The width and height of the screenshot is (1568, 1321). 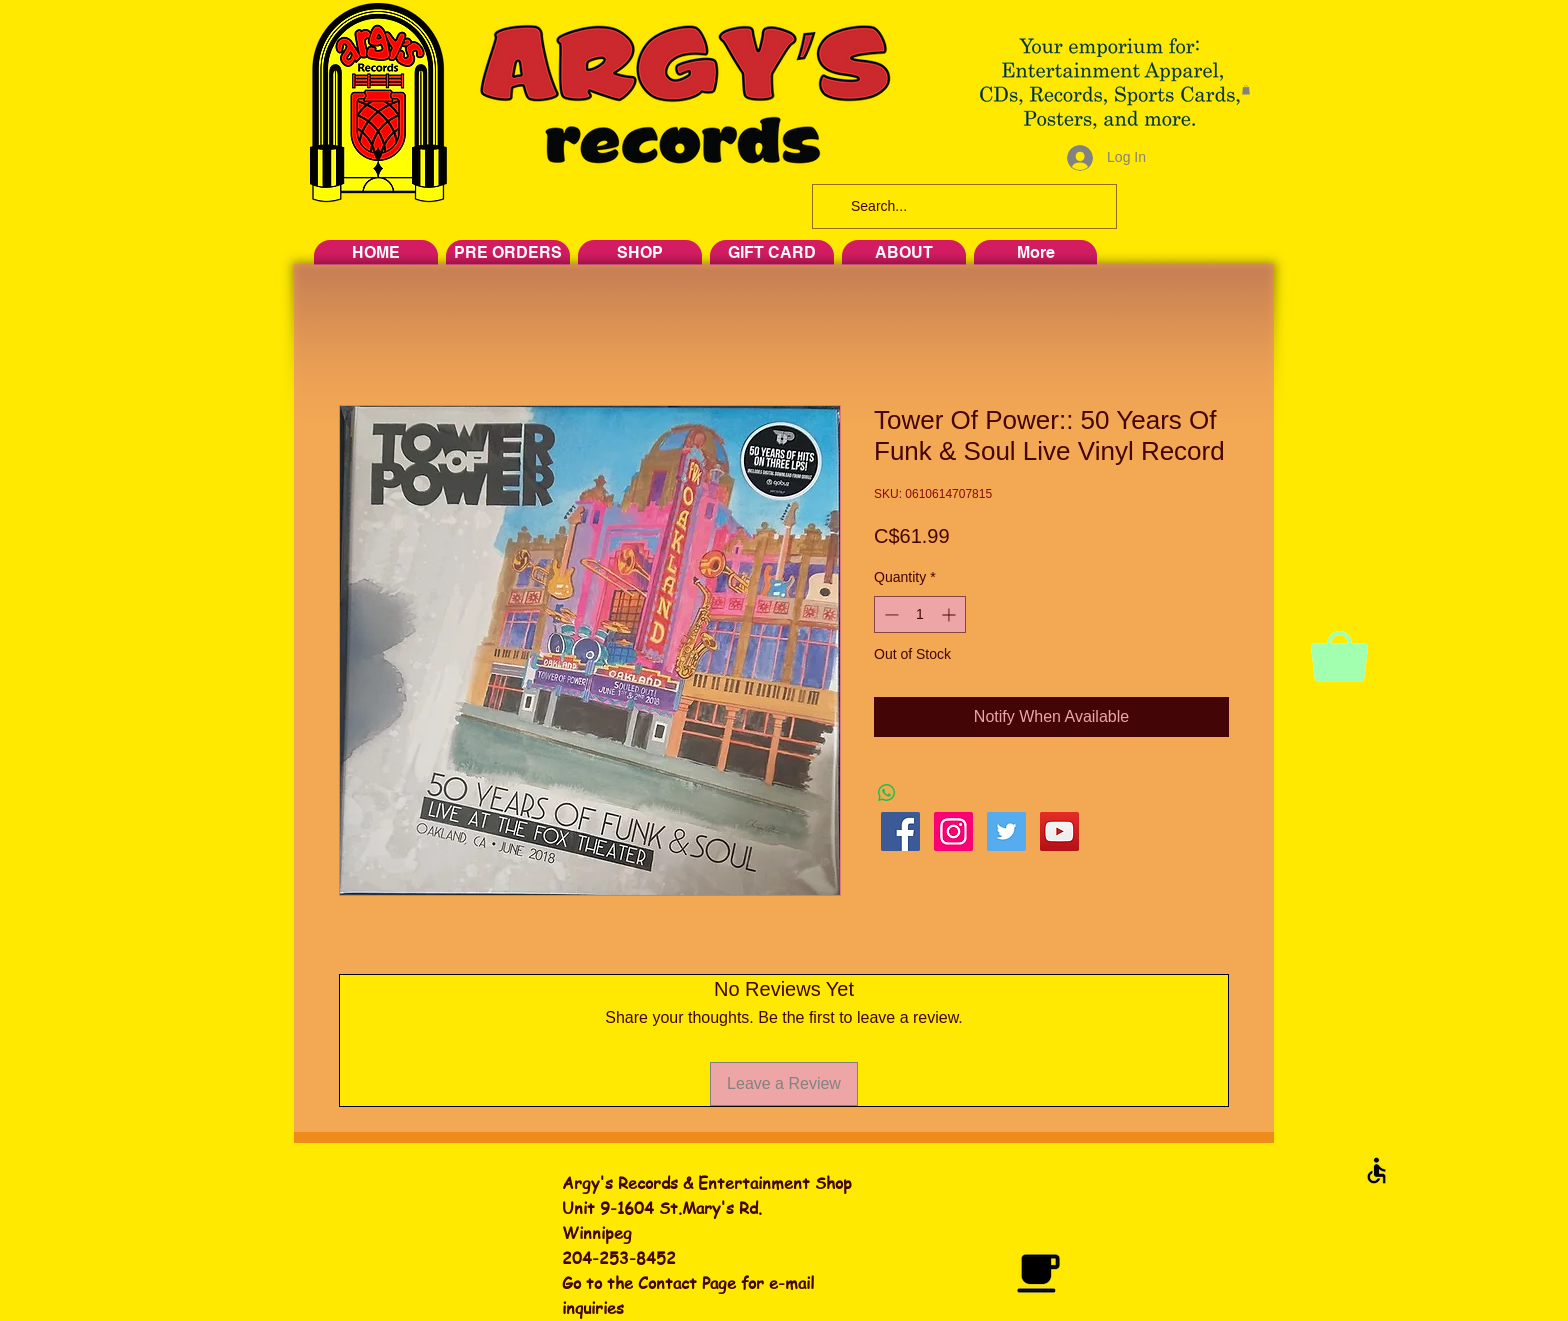 What do you see at coordinates (1038, 1273) in the screenshot?
I see `find nearby coffee shops or cafes` at bounding box center [1038, 1273].